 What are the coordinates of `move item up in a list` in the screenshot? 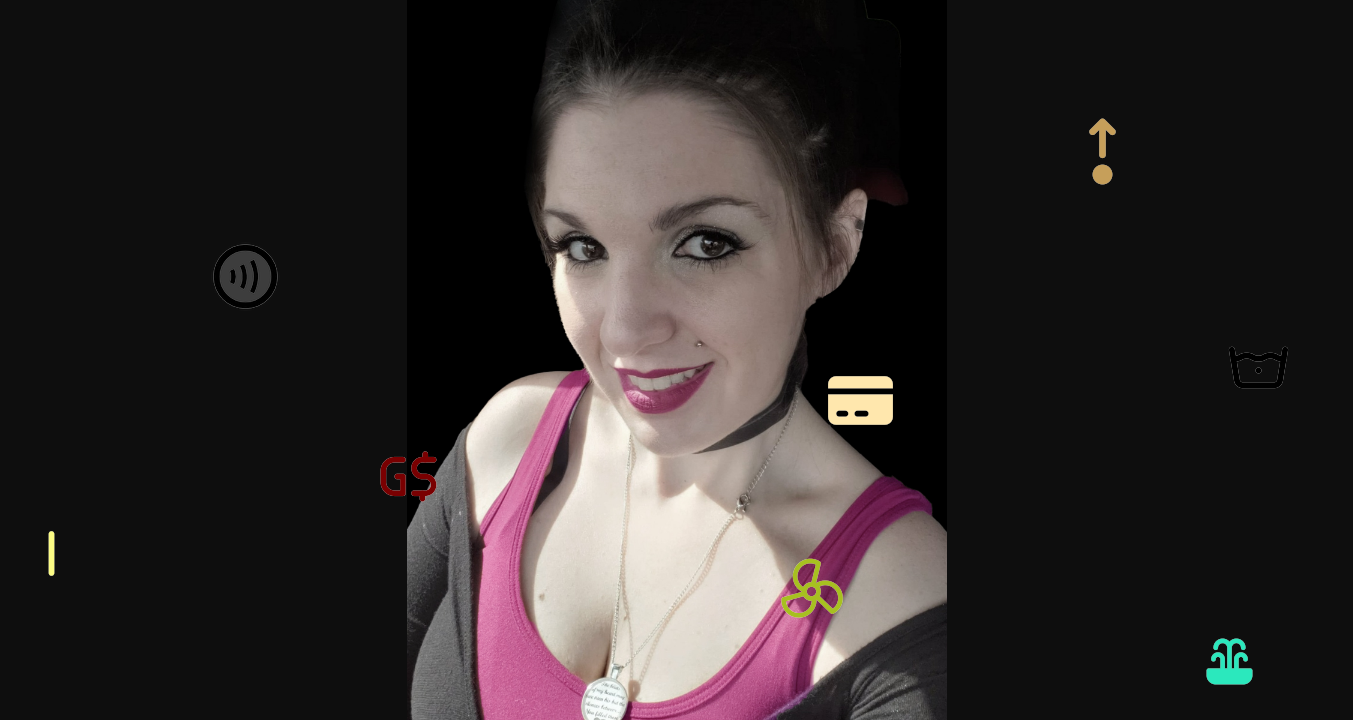 It's located at (1102, 151).